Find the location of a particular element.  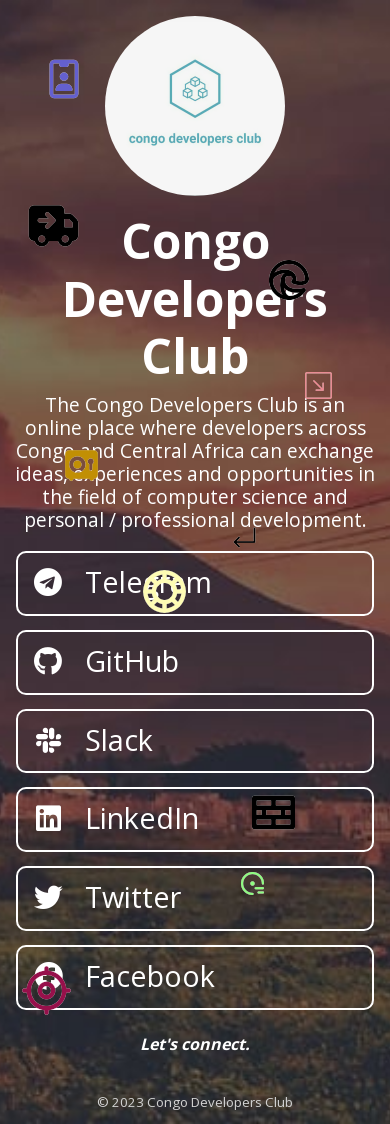

access casino or gambling games is located at coordinates (164, 591).